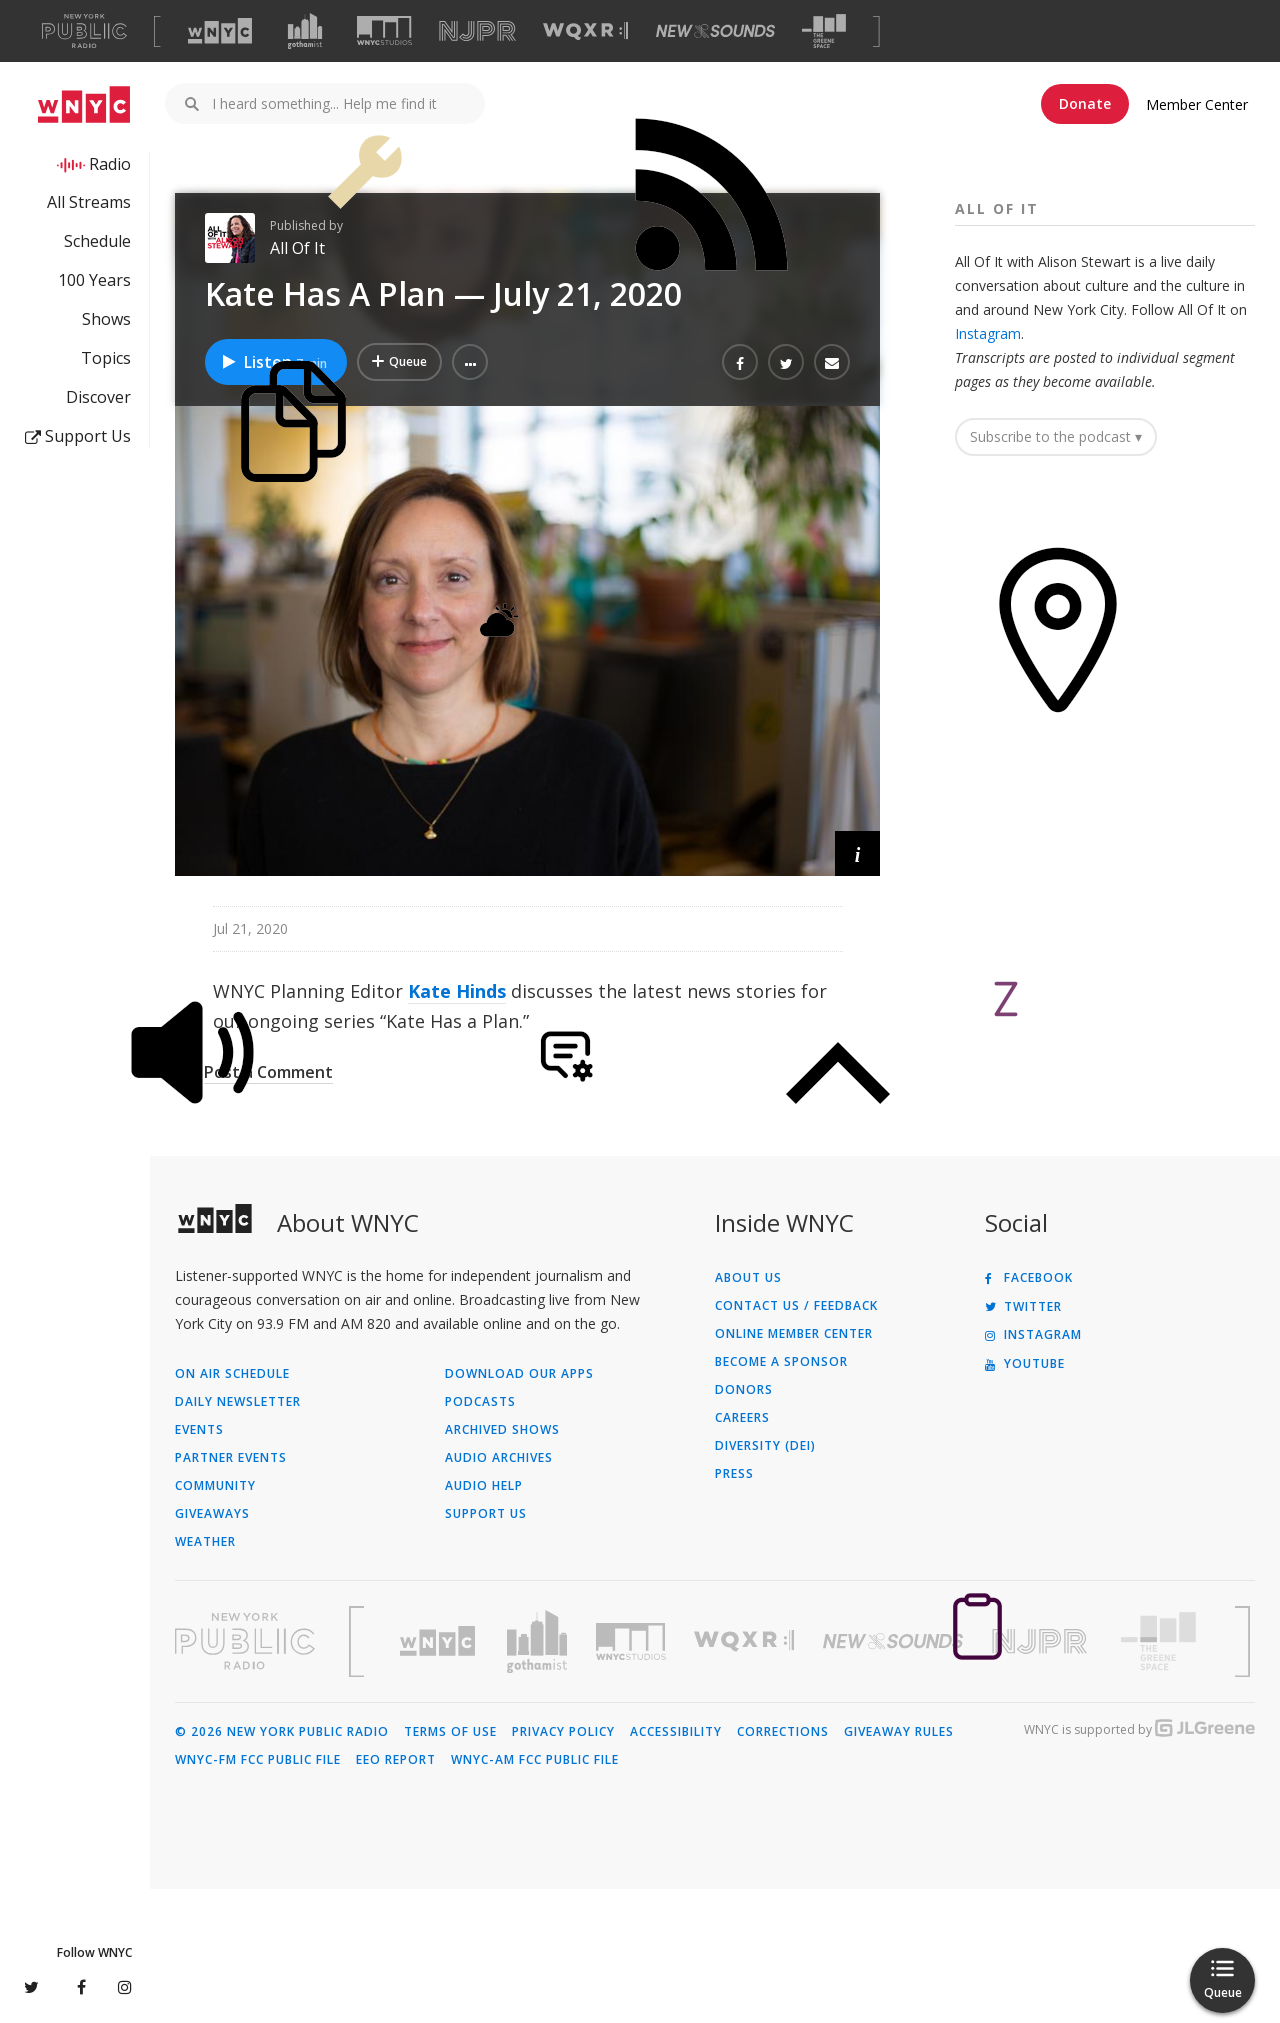 Image resolution: width=1280 pixels, height=2023 pixels. What do you see at coordinates (711, 194) in the screenshot?
I see `subscribe to RSS feed` at bounding box center [711, 194].